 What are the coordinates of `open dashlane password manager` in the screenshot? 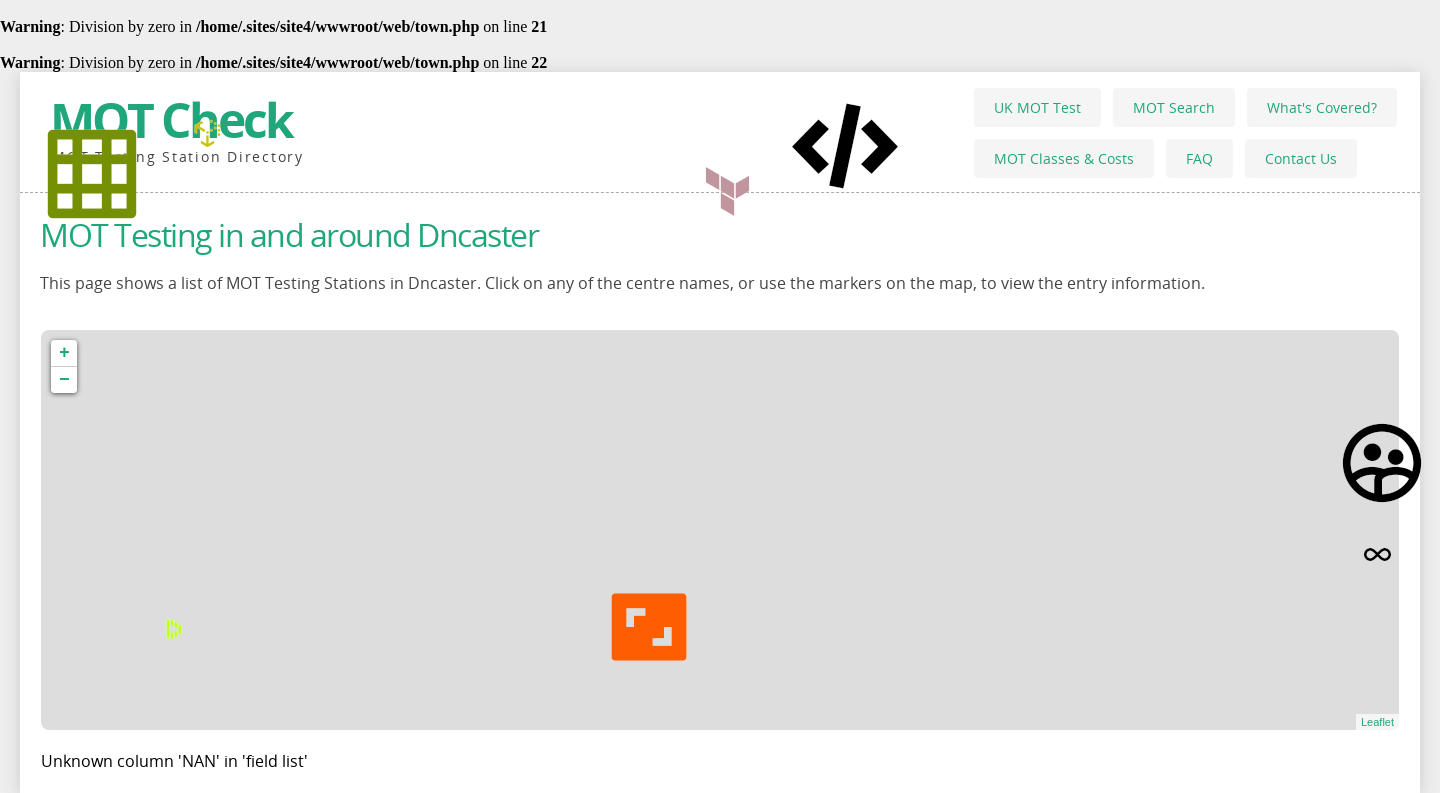 It's located at (174, 629).